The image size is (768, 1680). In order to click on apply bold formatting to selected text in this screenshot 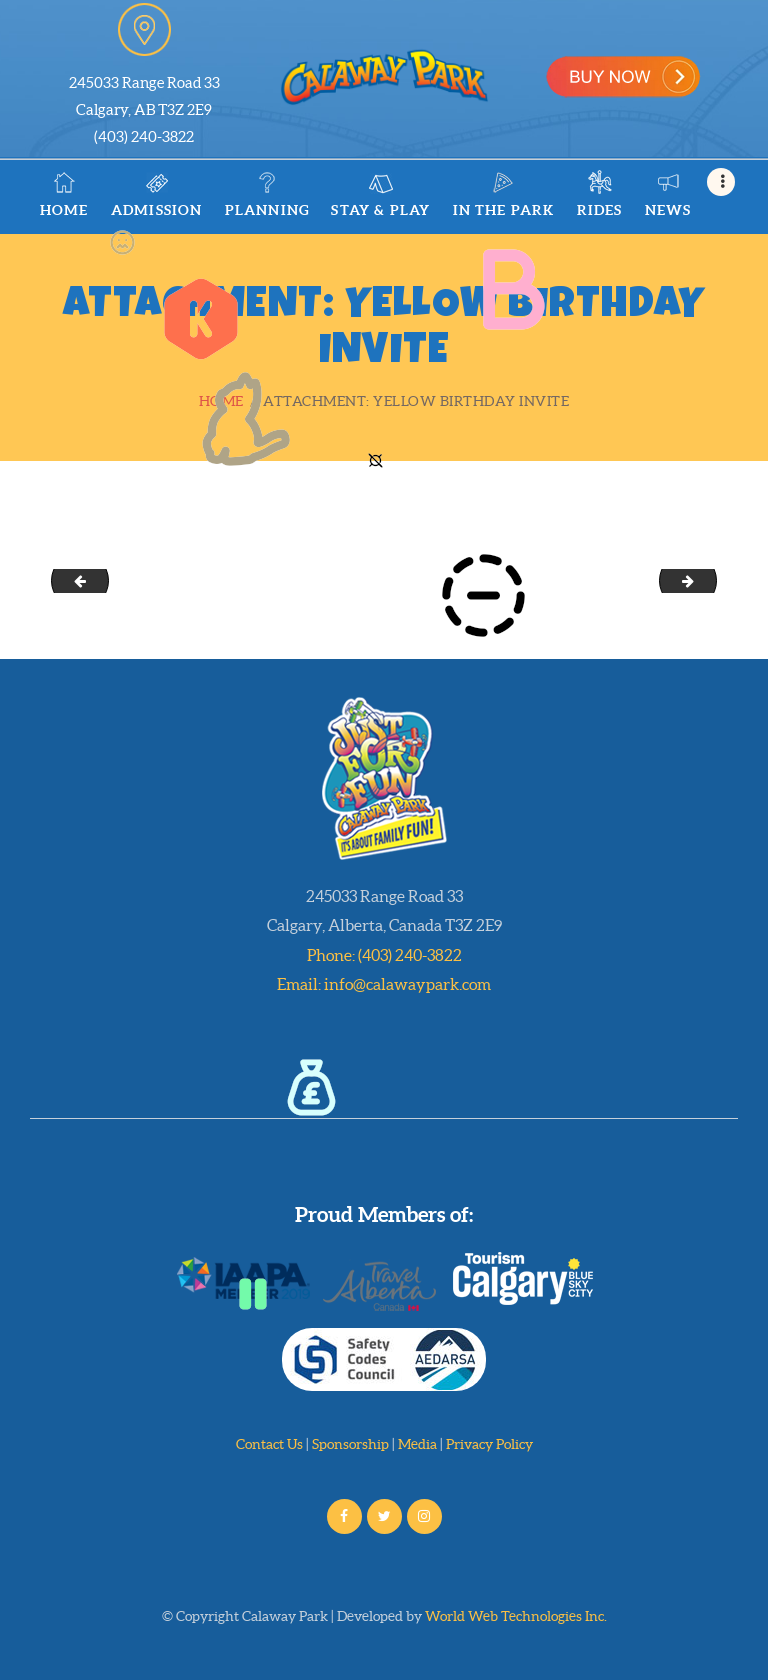, I will do `click(511, 289)`.